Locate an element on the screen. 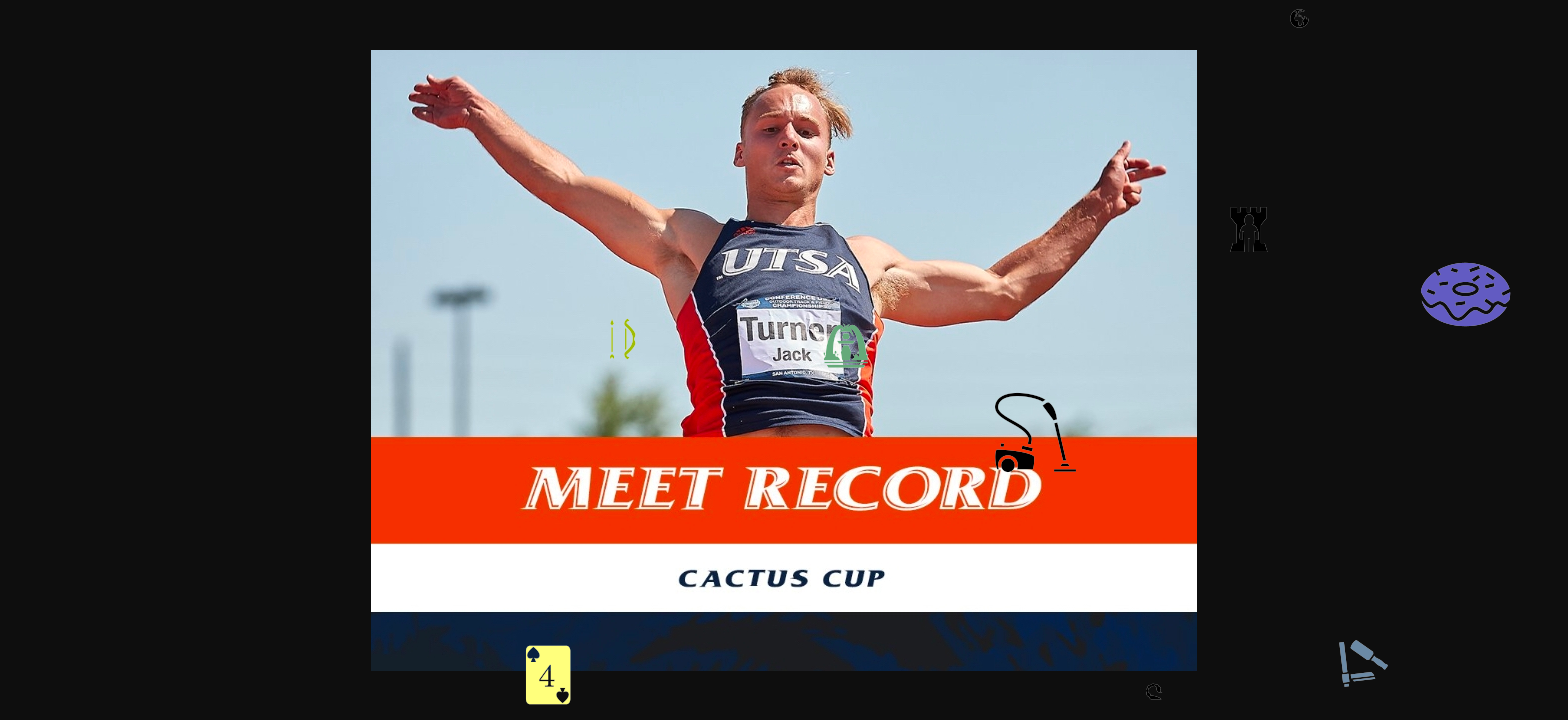 Image resolution: width=1568 pixels, height=720 pixels. access food or bakery category is located at coordinates (1465, 294).